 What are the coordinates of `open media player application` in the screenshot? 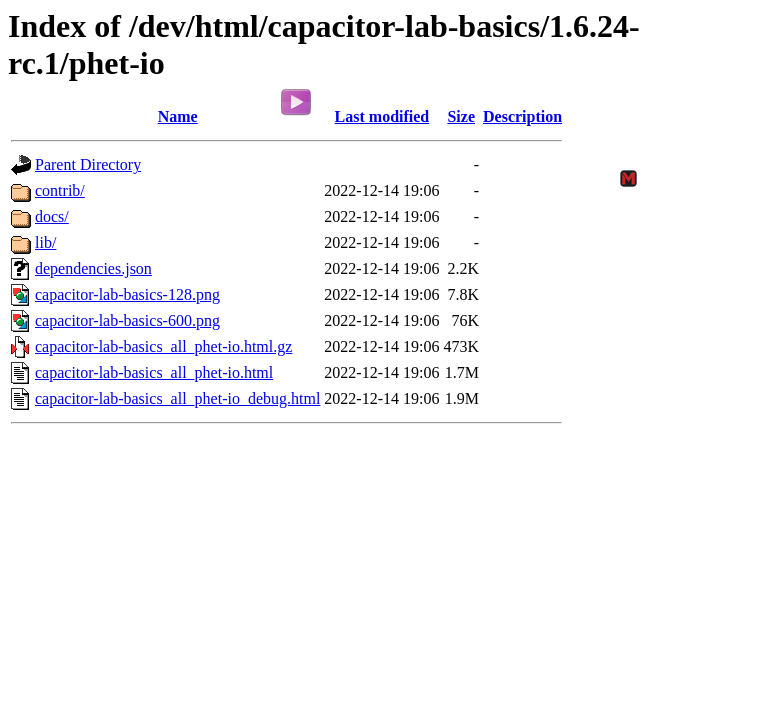 It's located at (296, 102).